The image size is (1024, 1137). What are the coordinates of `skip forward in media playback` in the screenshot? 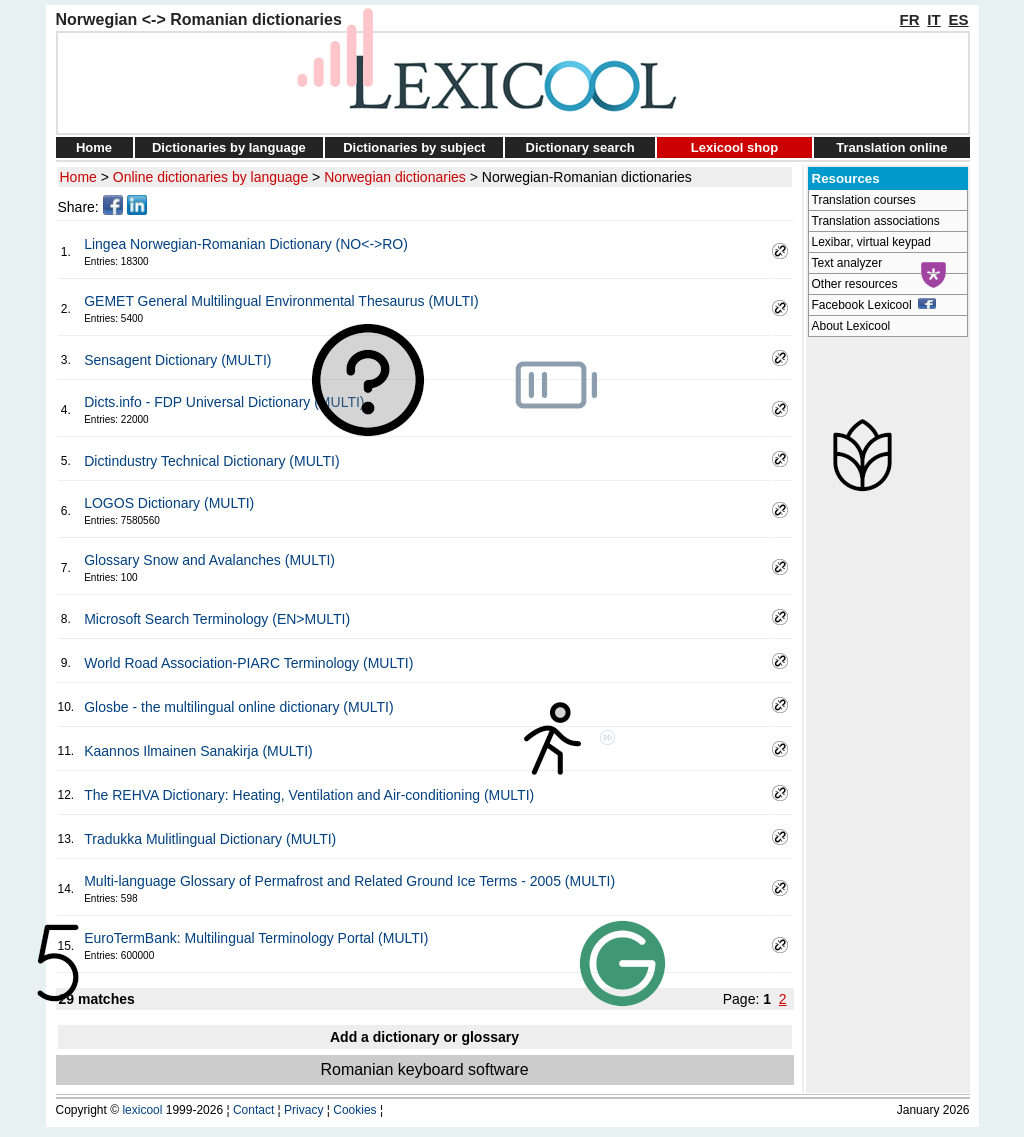 It's located at (607, 737).